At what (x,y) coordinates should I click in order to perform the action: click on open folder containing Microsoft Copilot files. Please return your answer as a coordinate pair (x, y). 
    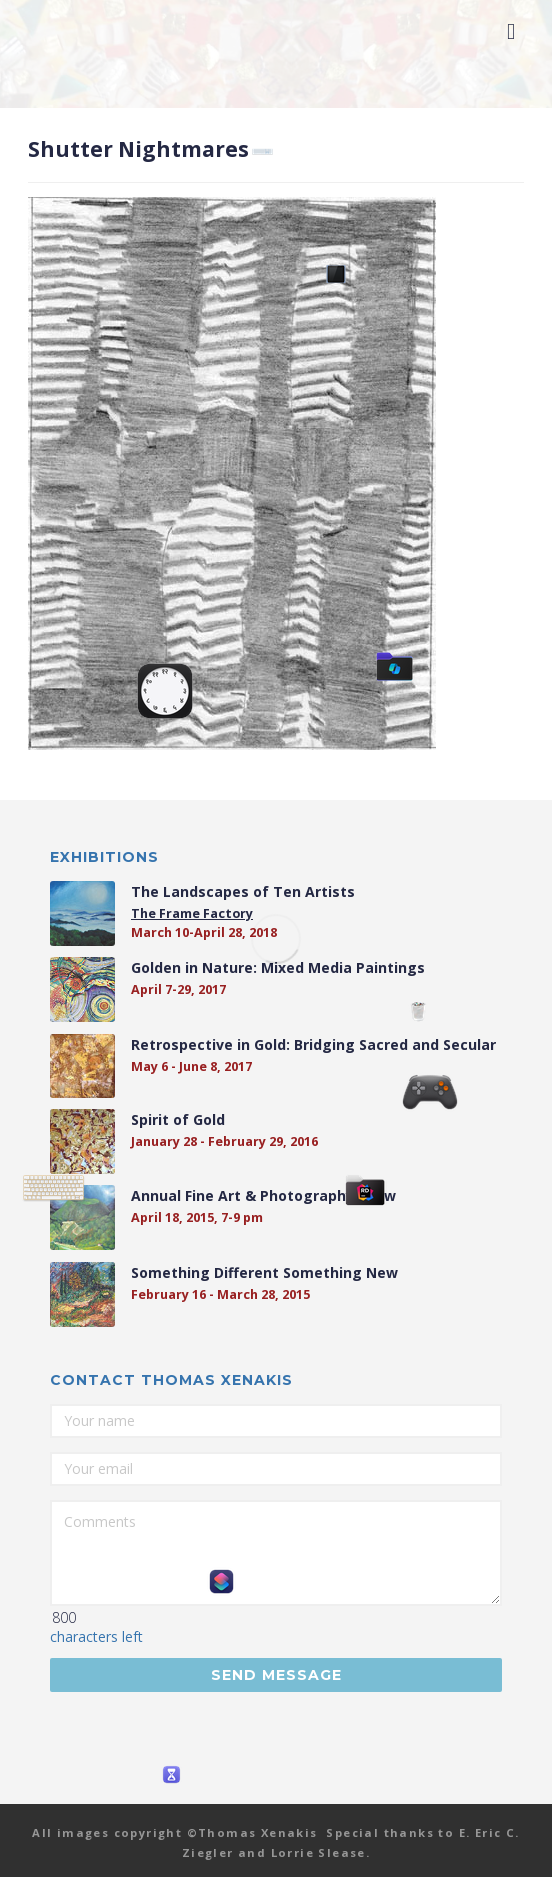
    Looking at the image, I should click on (394, 667).